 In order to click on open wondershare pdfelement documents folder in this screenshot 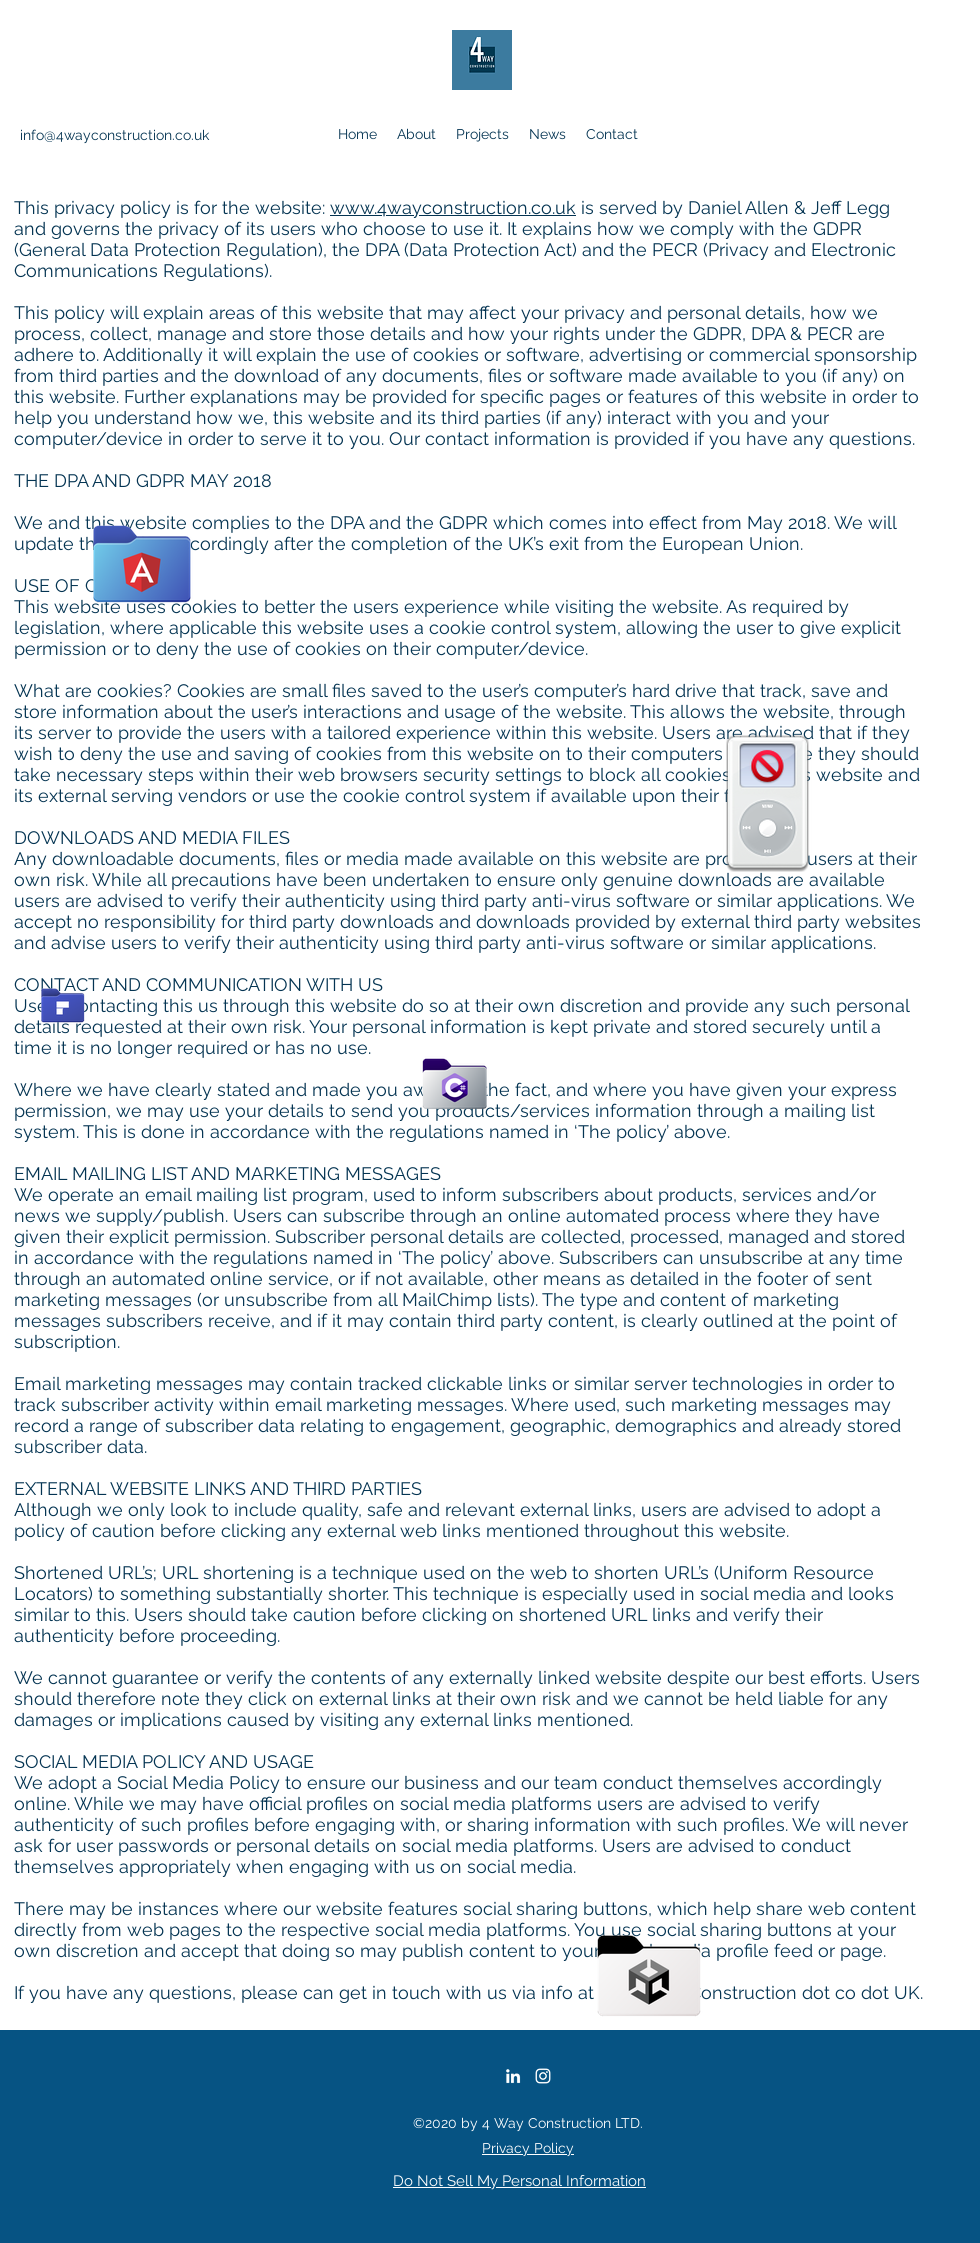, I will do `click(62, 1006)`.